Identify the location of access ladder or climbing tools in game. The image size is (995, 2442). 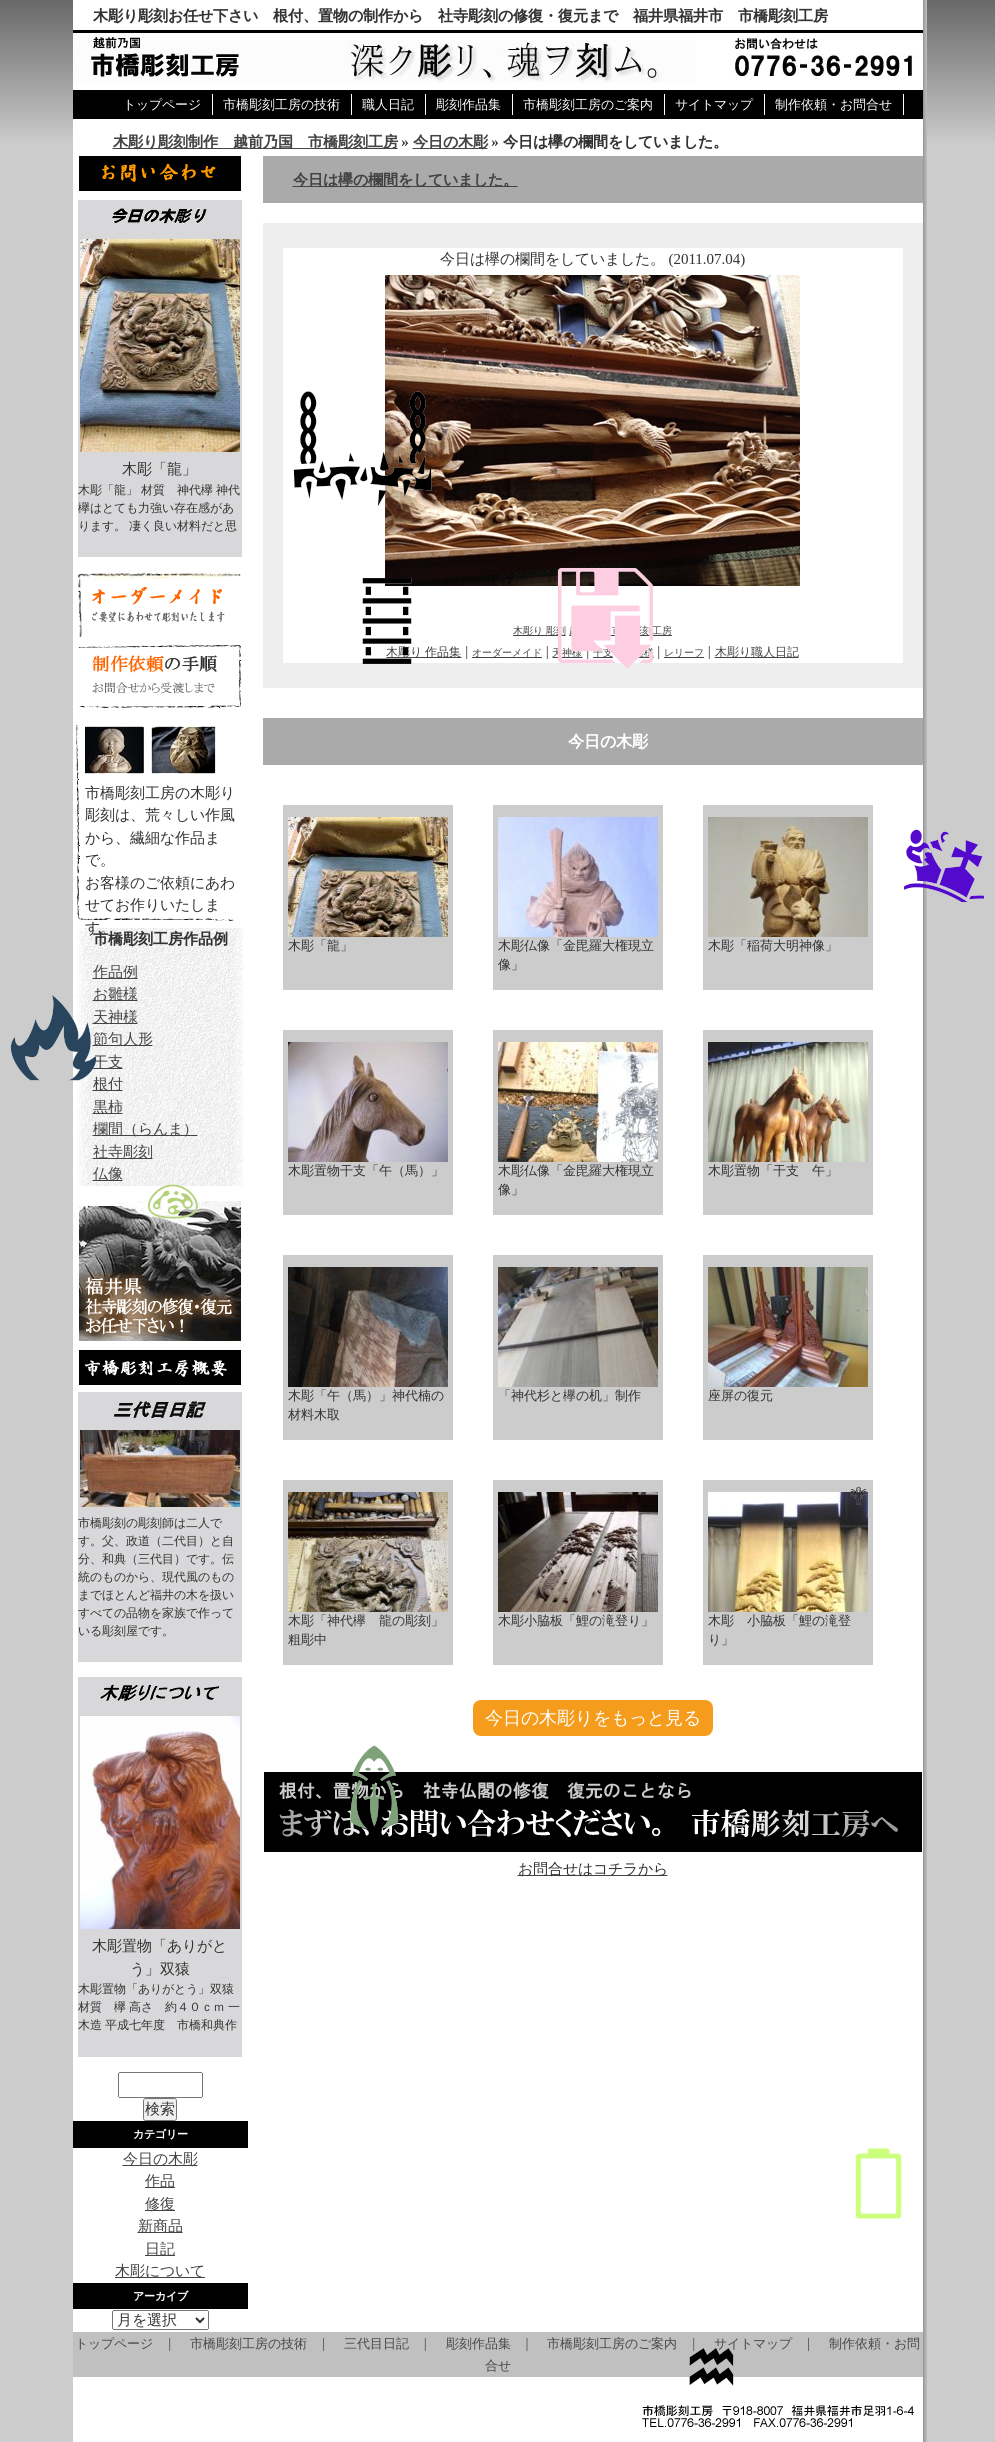
(387, 621).